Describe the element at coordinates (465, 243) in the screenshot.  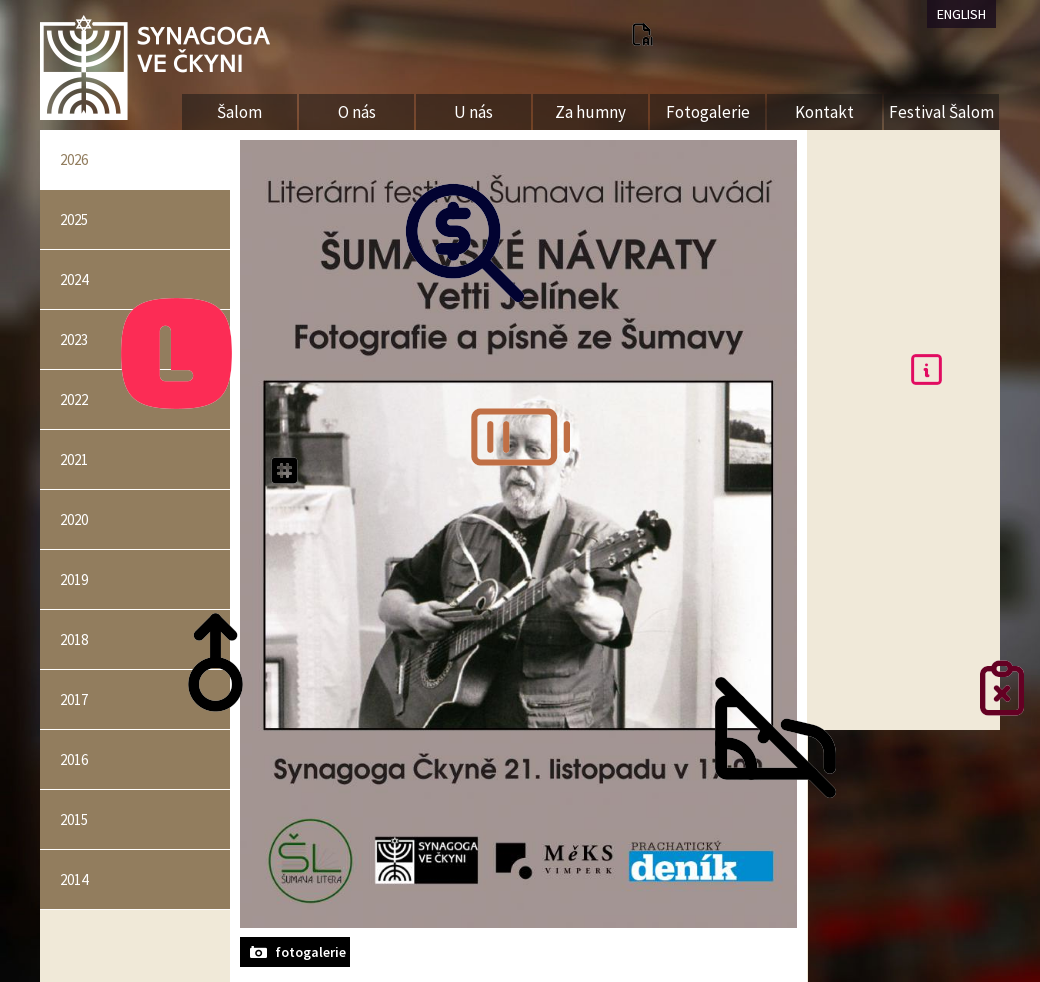
I see `search for pricing or cost information` at that location.